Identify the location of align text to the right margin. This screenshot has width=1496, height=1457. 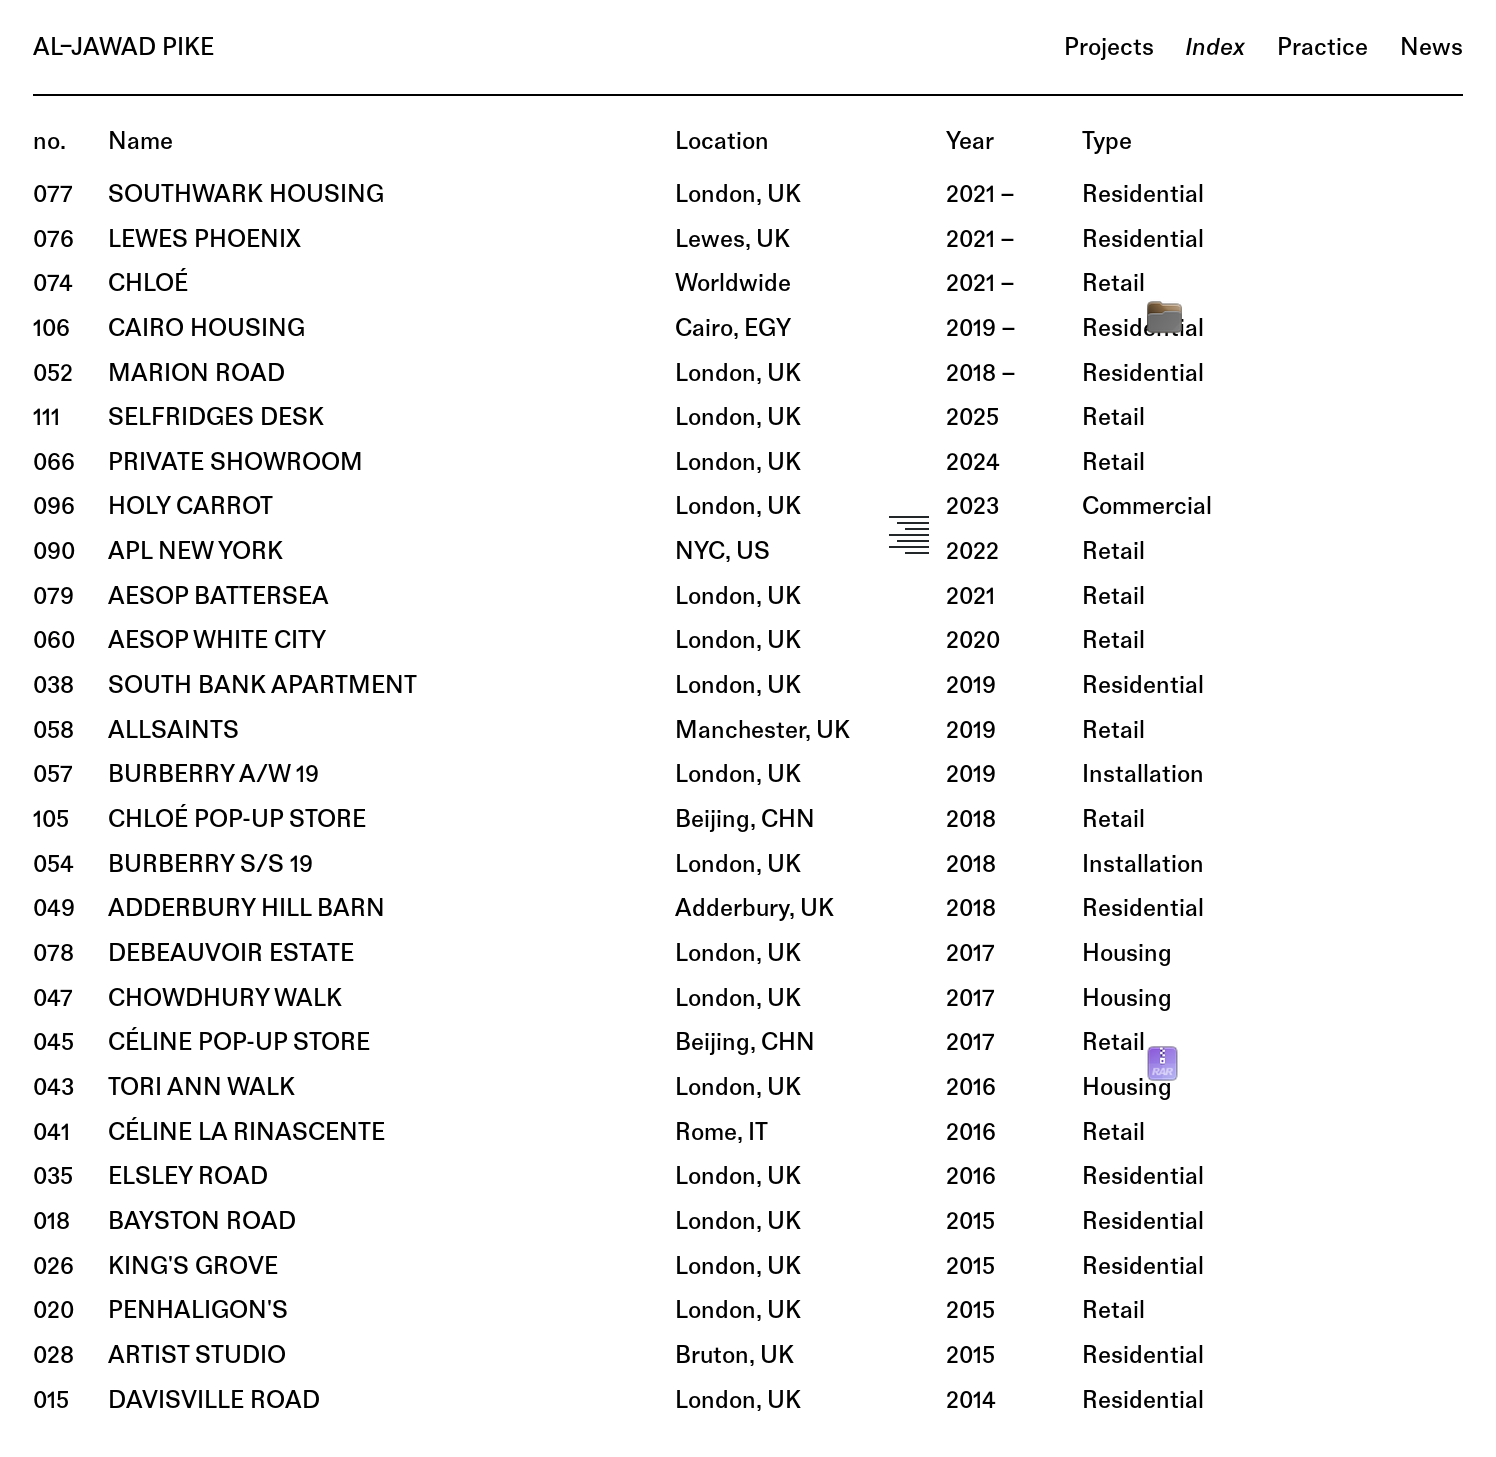
(909, 536).